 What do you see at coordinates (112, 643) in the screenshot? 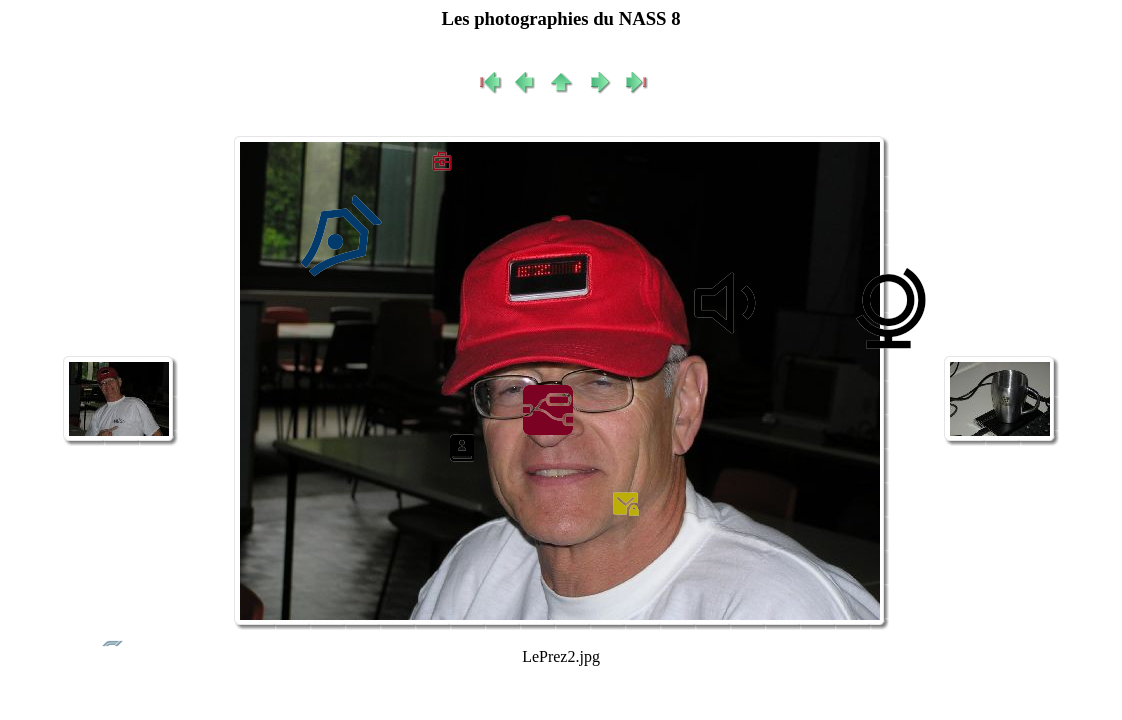
I see `open the Formula 1 app or website` at bounding box center [112, 643].